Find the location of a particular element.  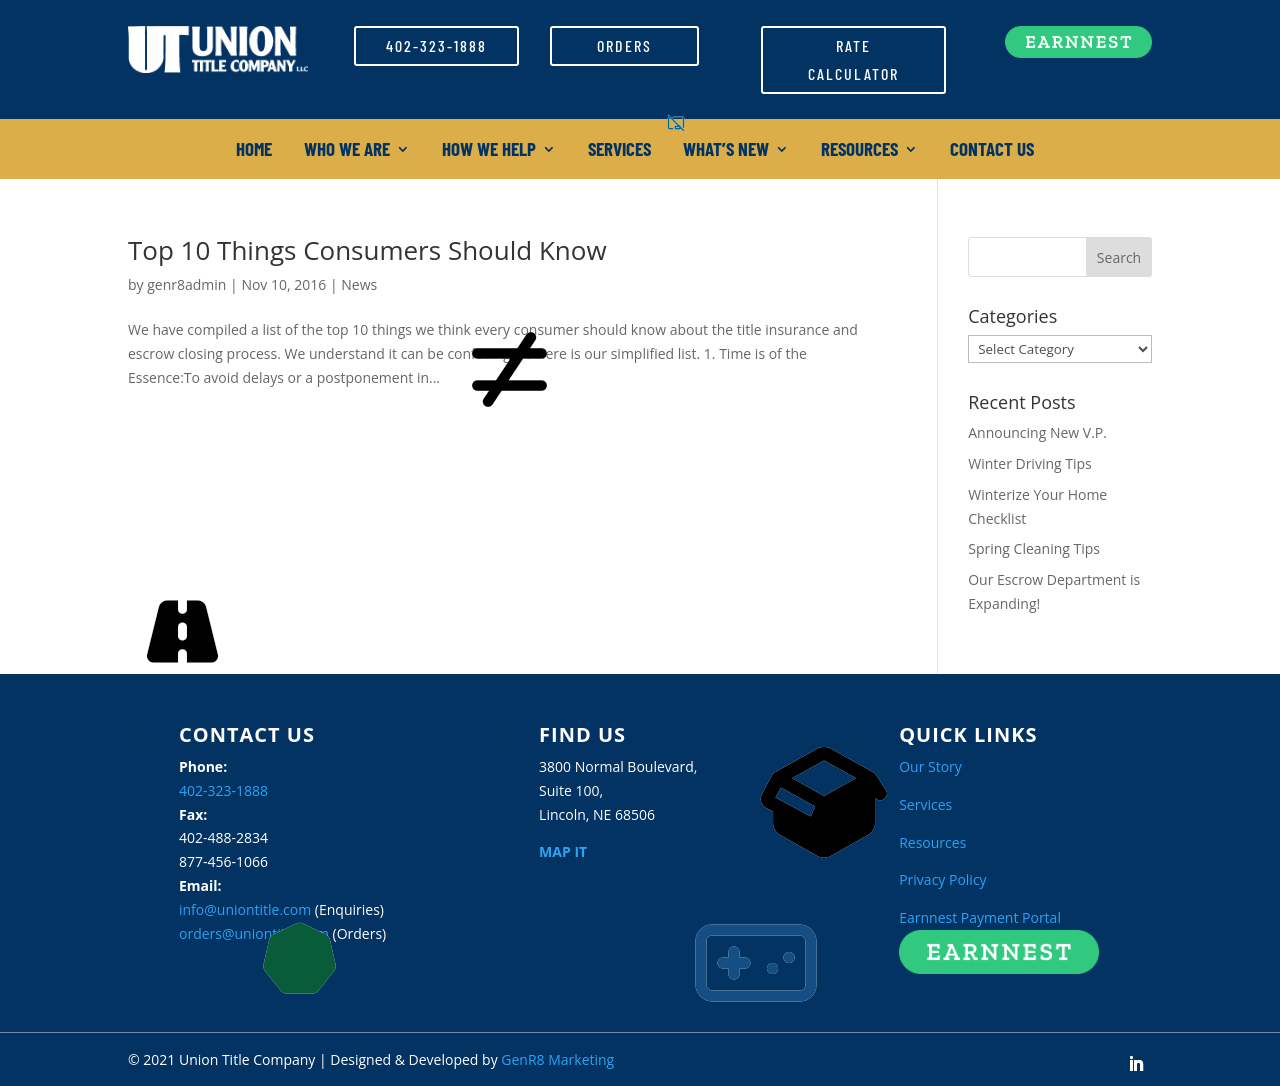

a seven-sided shape indicator or badge container is located at coordinates (299, 960).